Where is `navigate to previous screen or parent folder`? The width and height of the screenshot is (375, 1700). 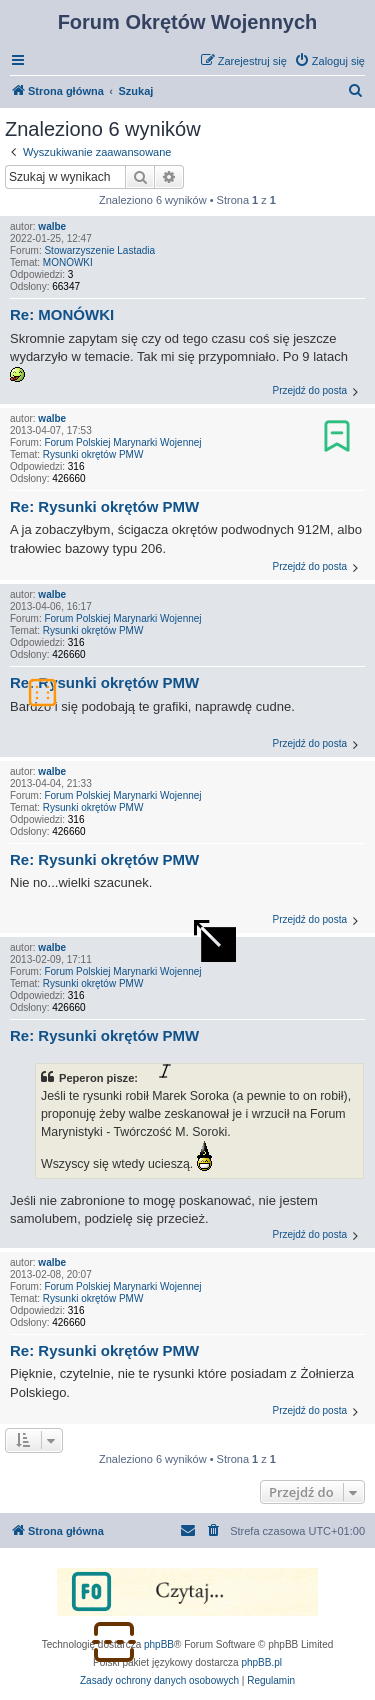 navigate to previous screen or parent folder is located at coordinates (215, 941).